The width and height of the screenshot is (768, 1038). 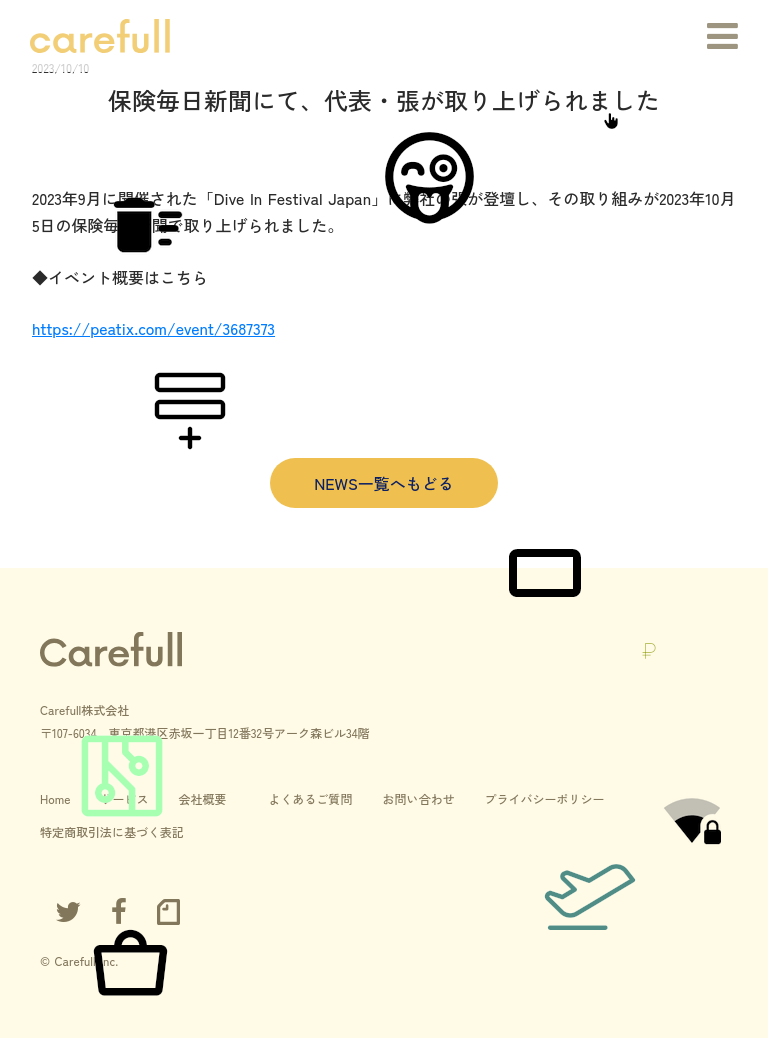 What do you see at coordinates (148, 225) in the screenshot?
I see `delete all selected items at once` at bounding box center [148, 225].